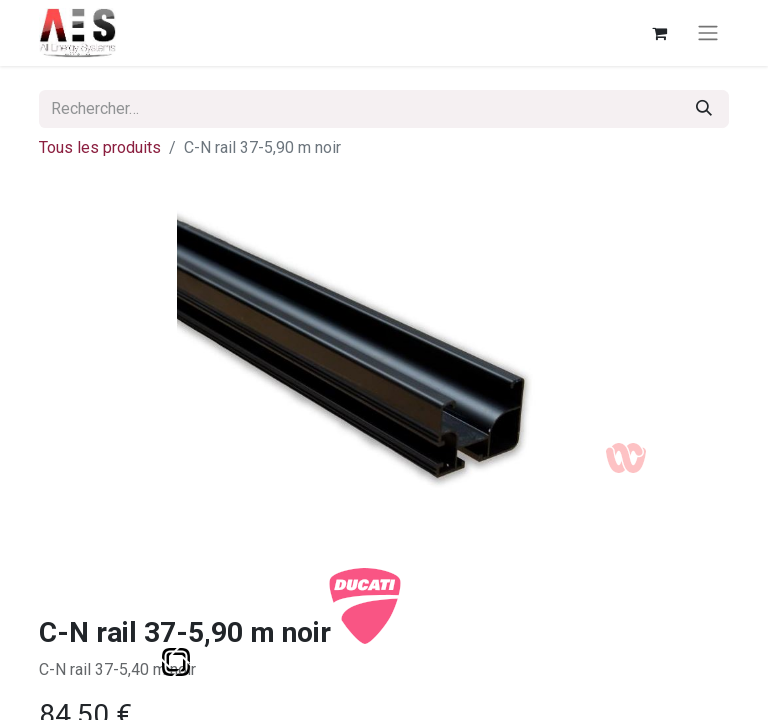  Describe the element at coordinates (365, 606) in the screenshot. I see `Ducati brand logo` at that location.